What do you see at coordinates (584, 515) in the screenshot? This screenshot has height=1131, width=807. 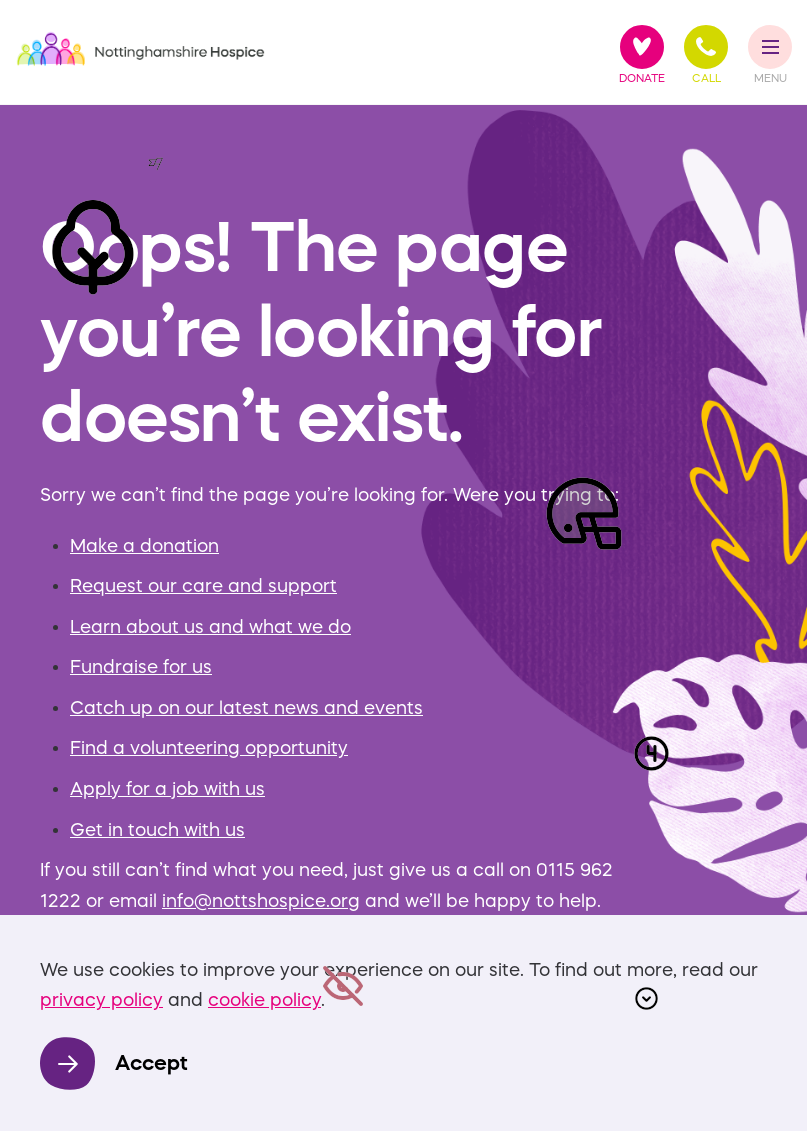 I see `access football or sports content` at bounding box center [584, 515].